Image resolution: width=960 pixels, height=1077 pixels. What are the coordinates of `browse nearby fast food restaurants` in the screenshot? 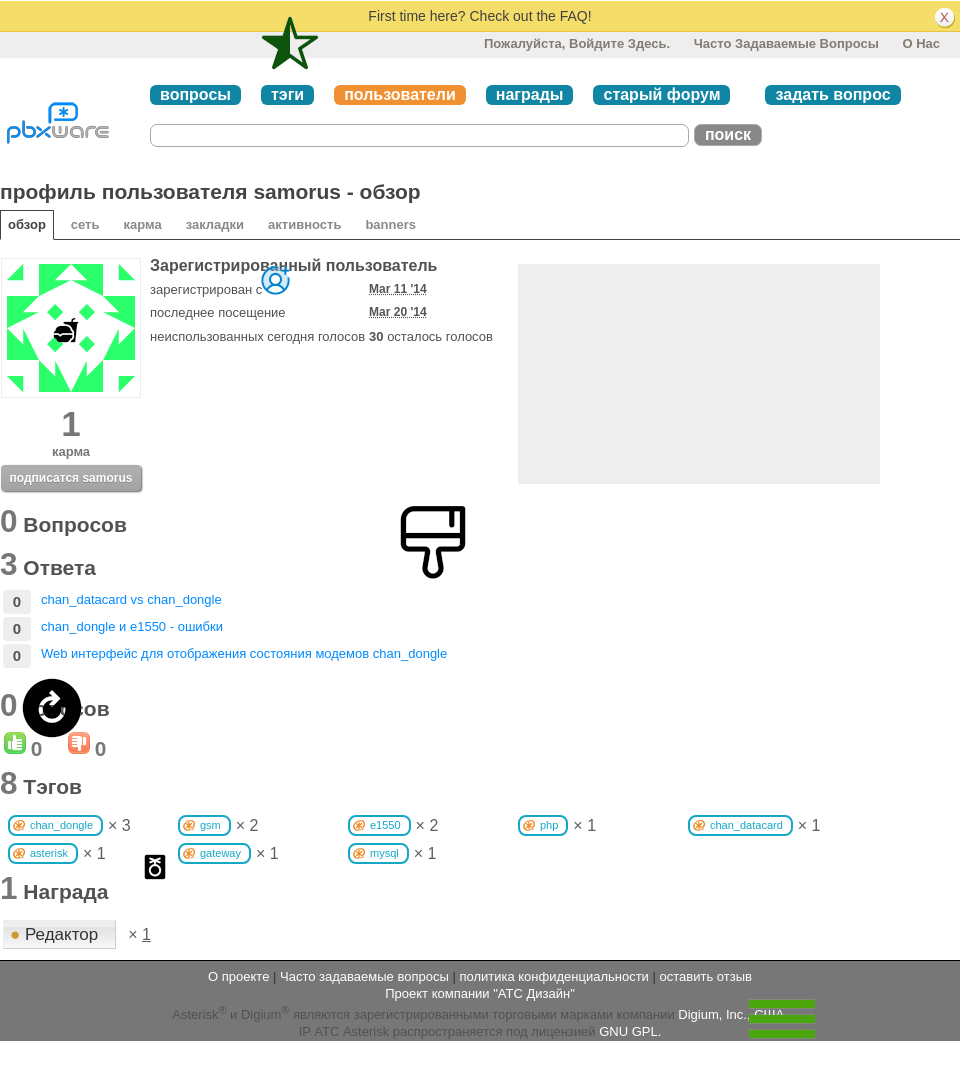 It's located at (66, 330).